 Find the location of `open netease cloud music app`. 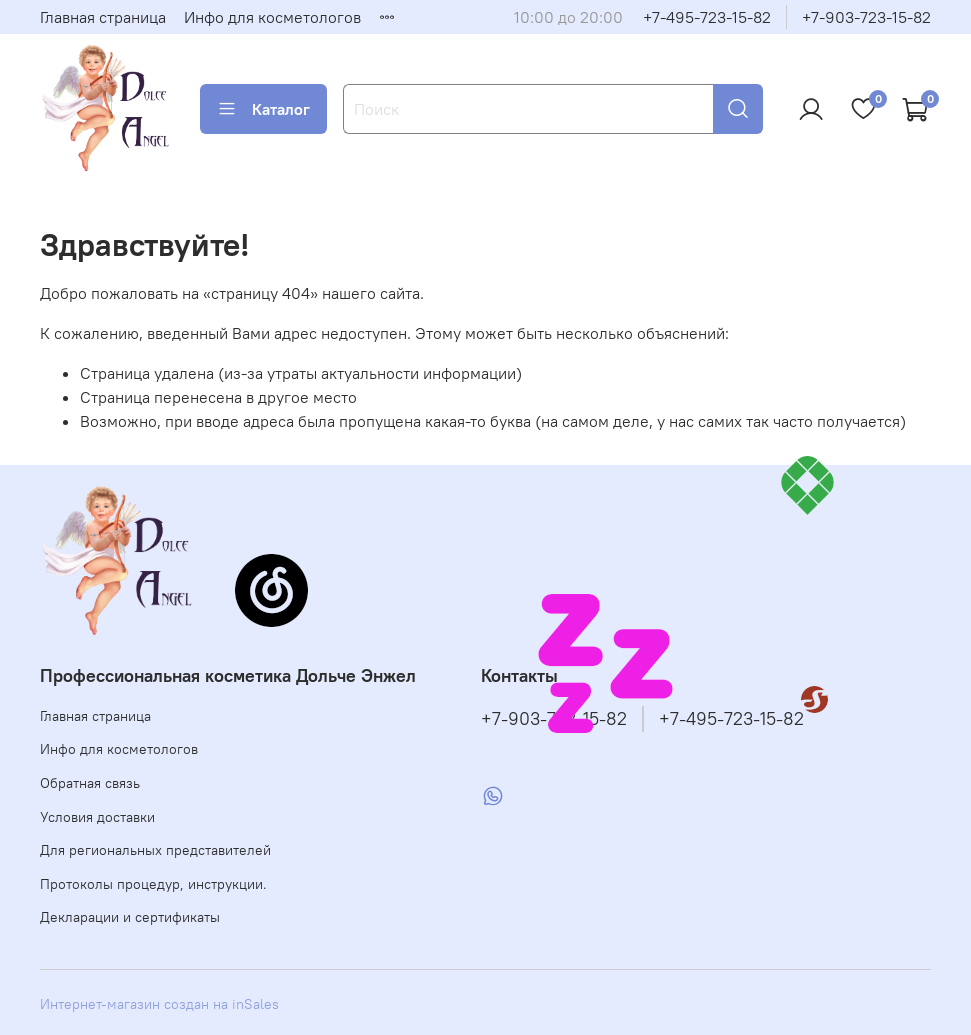

open netease cloud music app is located at coordinates (271, 590).